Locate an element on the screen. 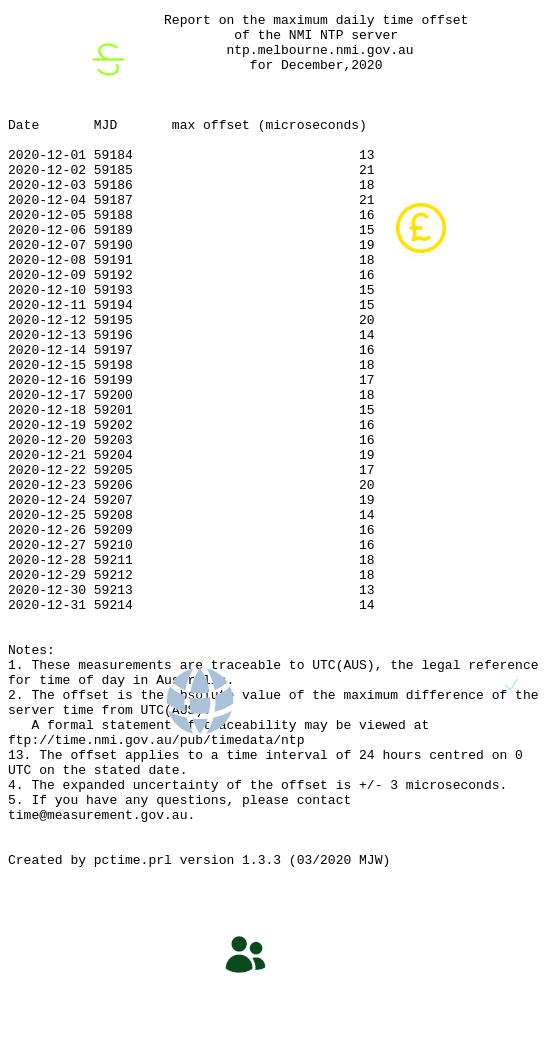  access global or international settings is located at coordinates (200, 701).